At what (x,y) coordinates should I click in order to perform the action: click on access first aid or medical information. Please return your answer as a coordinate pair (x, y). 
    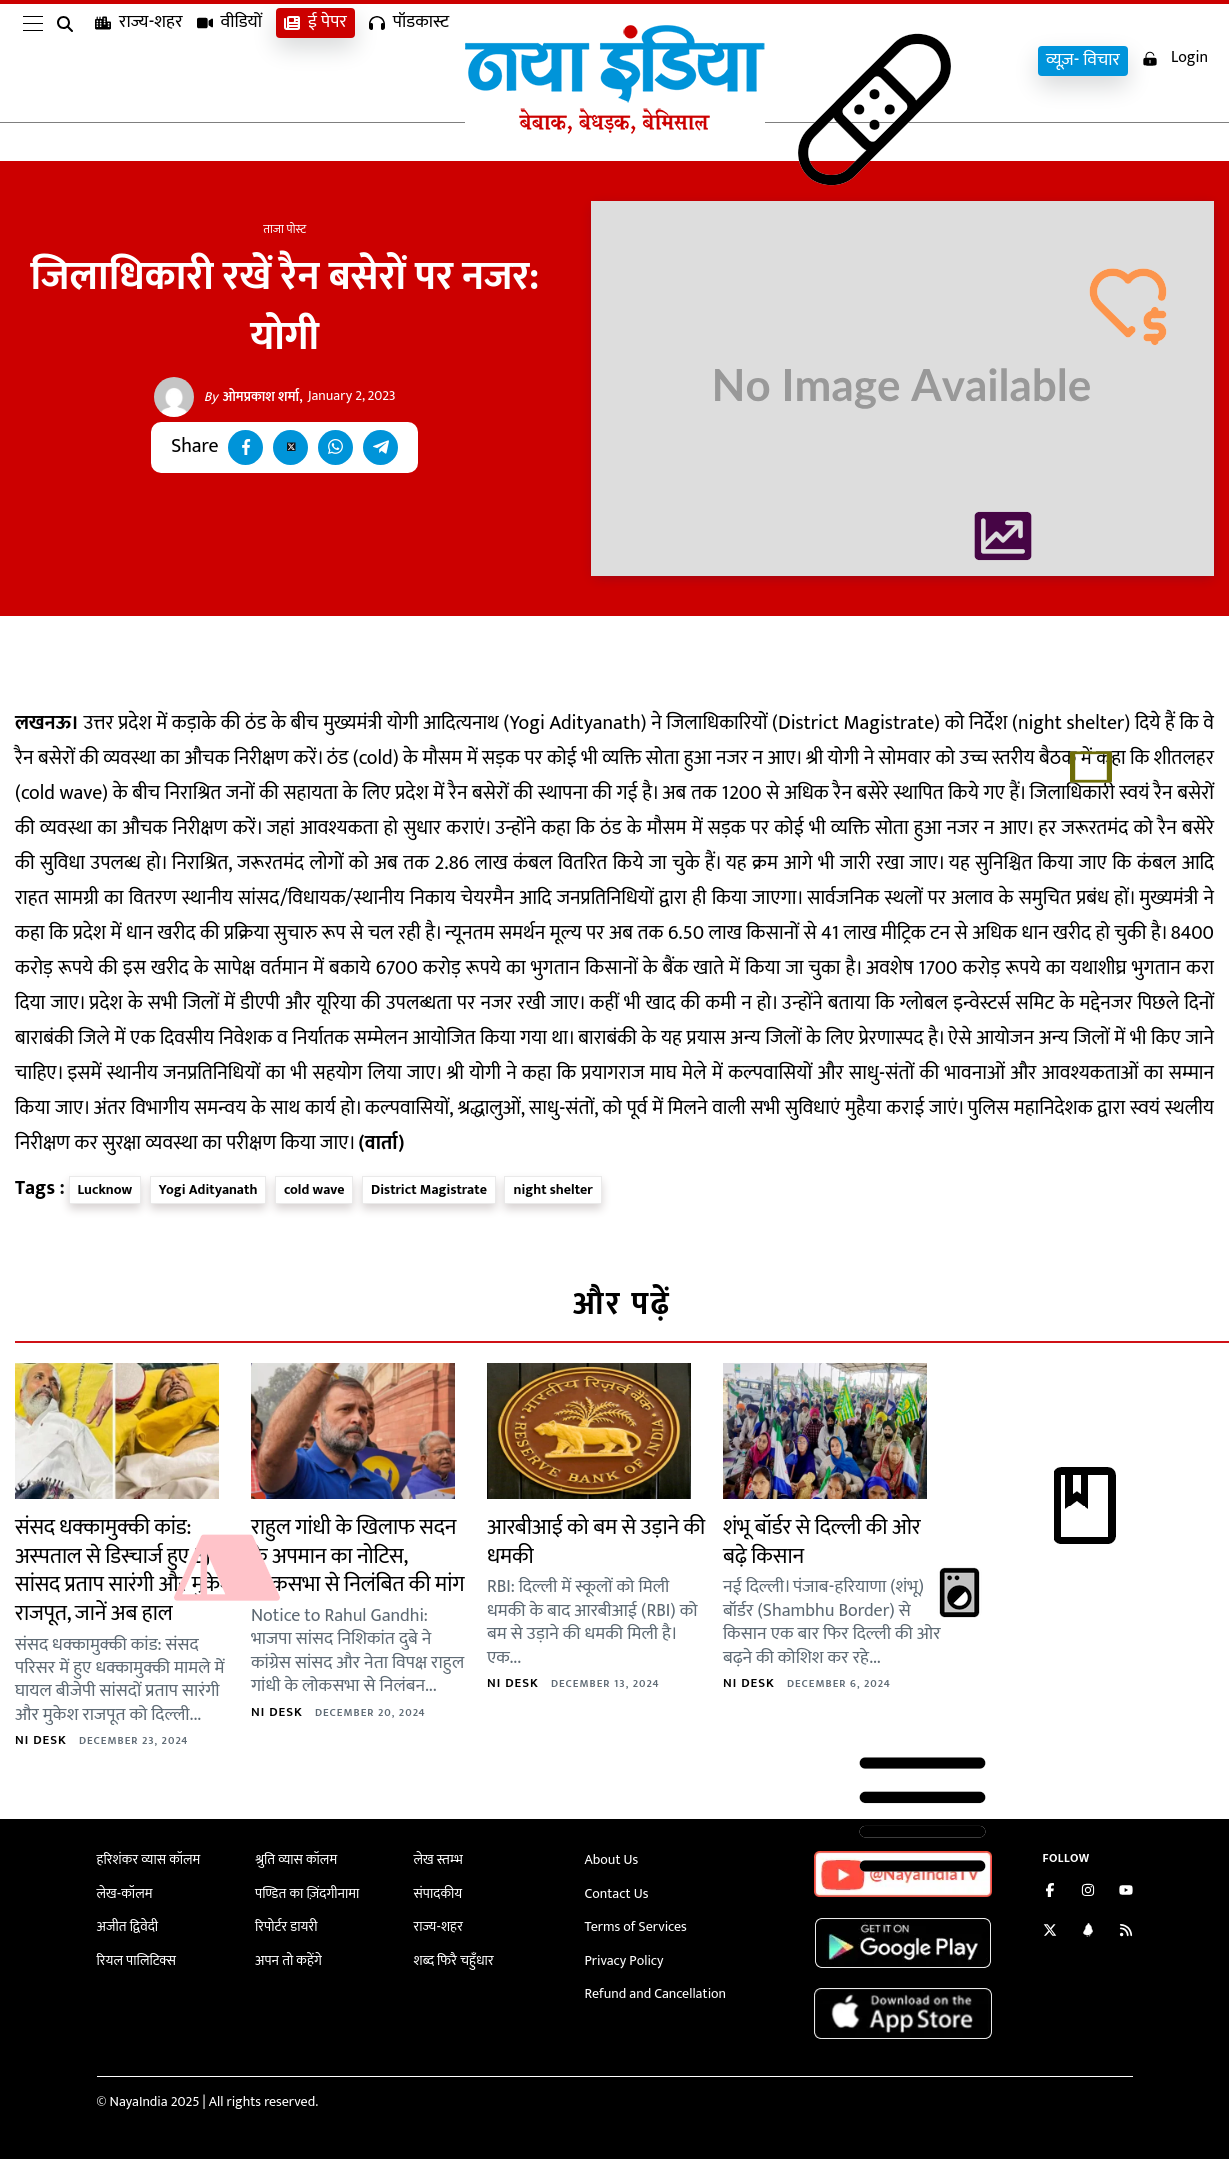
    Looking at the image, I should click on (874, 109).